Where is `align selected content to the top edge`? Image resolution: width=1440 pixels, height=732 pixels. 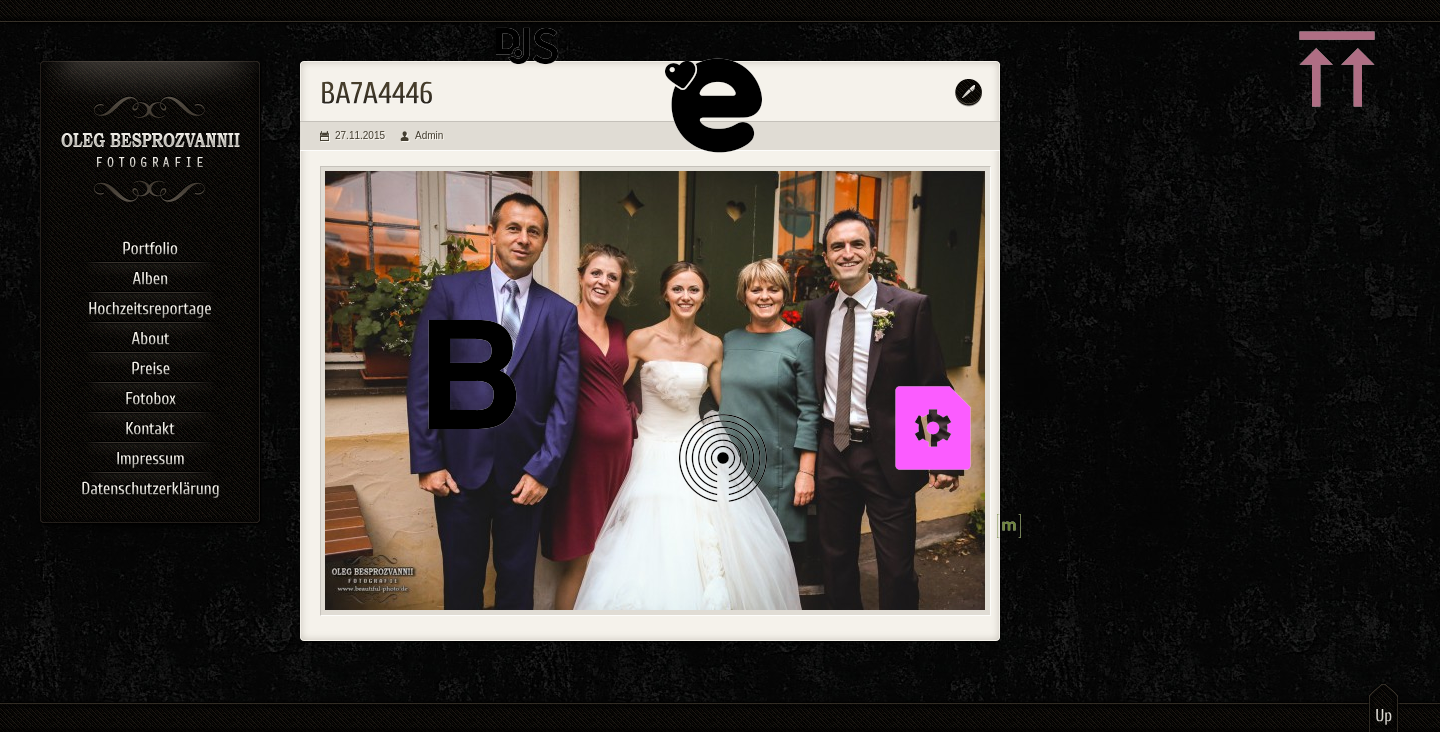 align selected content to the top edge is located at coordinates (1337, 69).